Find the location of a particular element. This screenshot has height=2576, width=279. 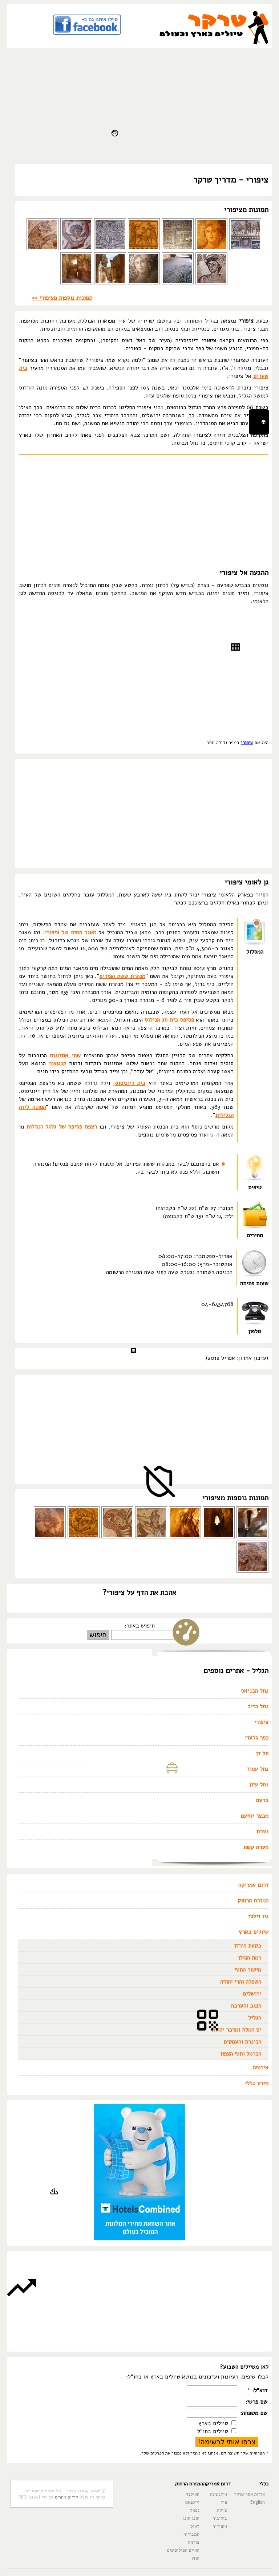

scan or generate a QR code is located at coordinates (207, 2020).